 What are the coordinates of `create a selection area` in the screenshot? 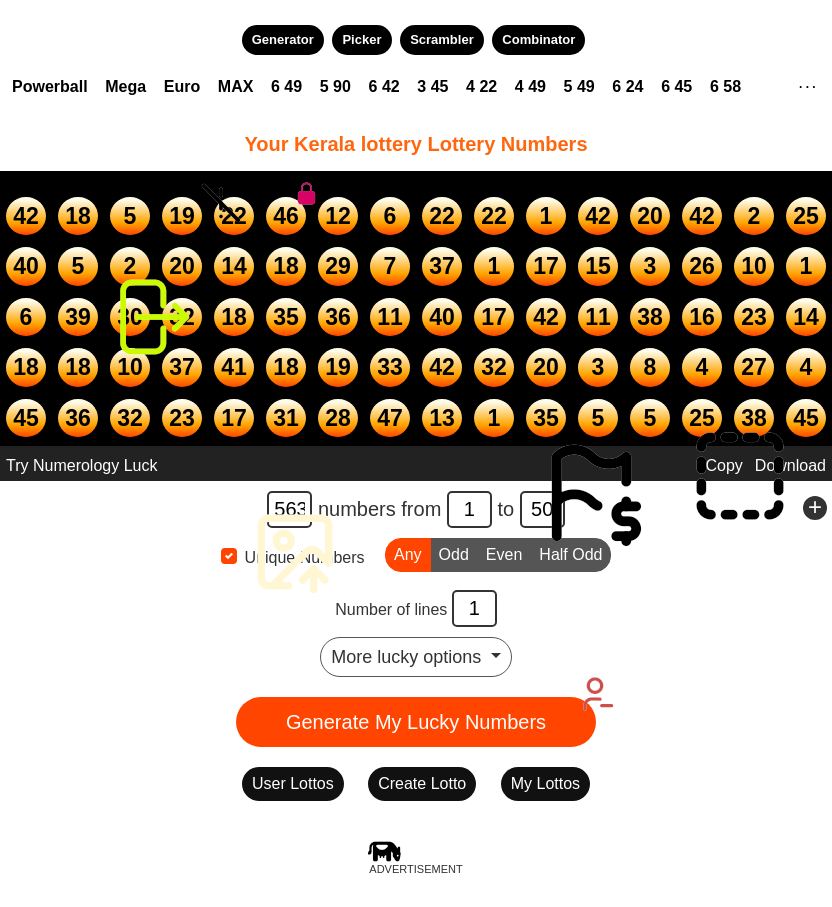 It's located at (740, 476).